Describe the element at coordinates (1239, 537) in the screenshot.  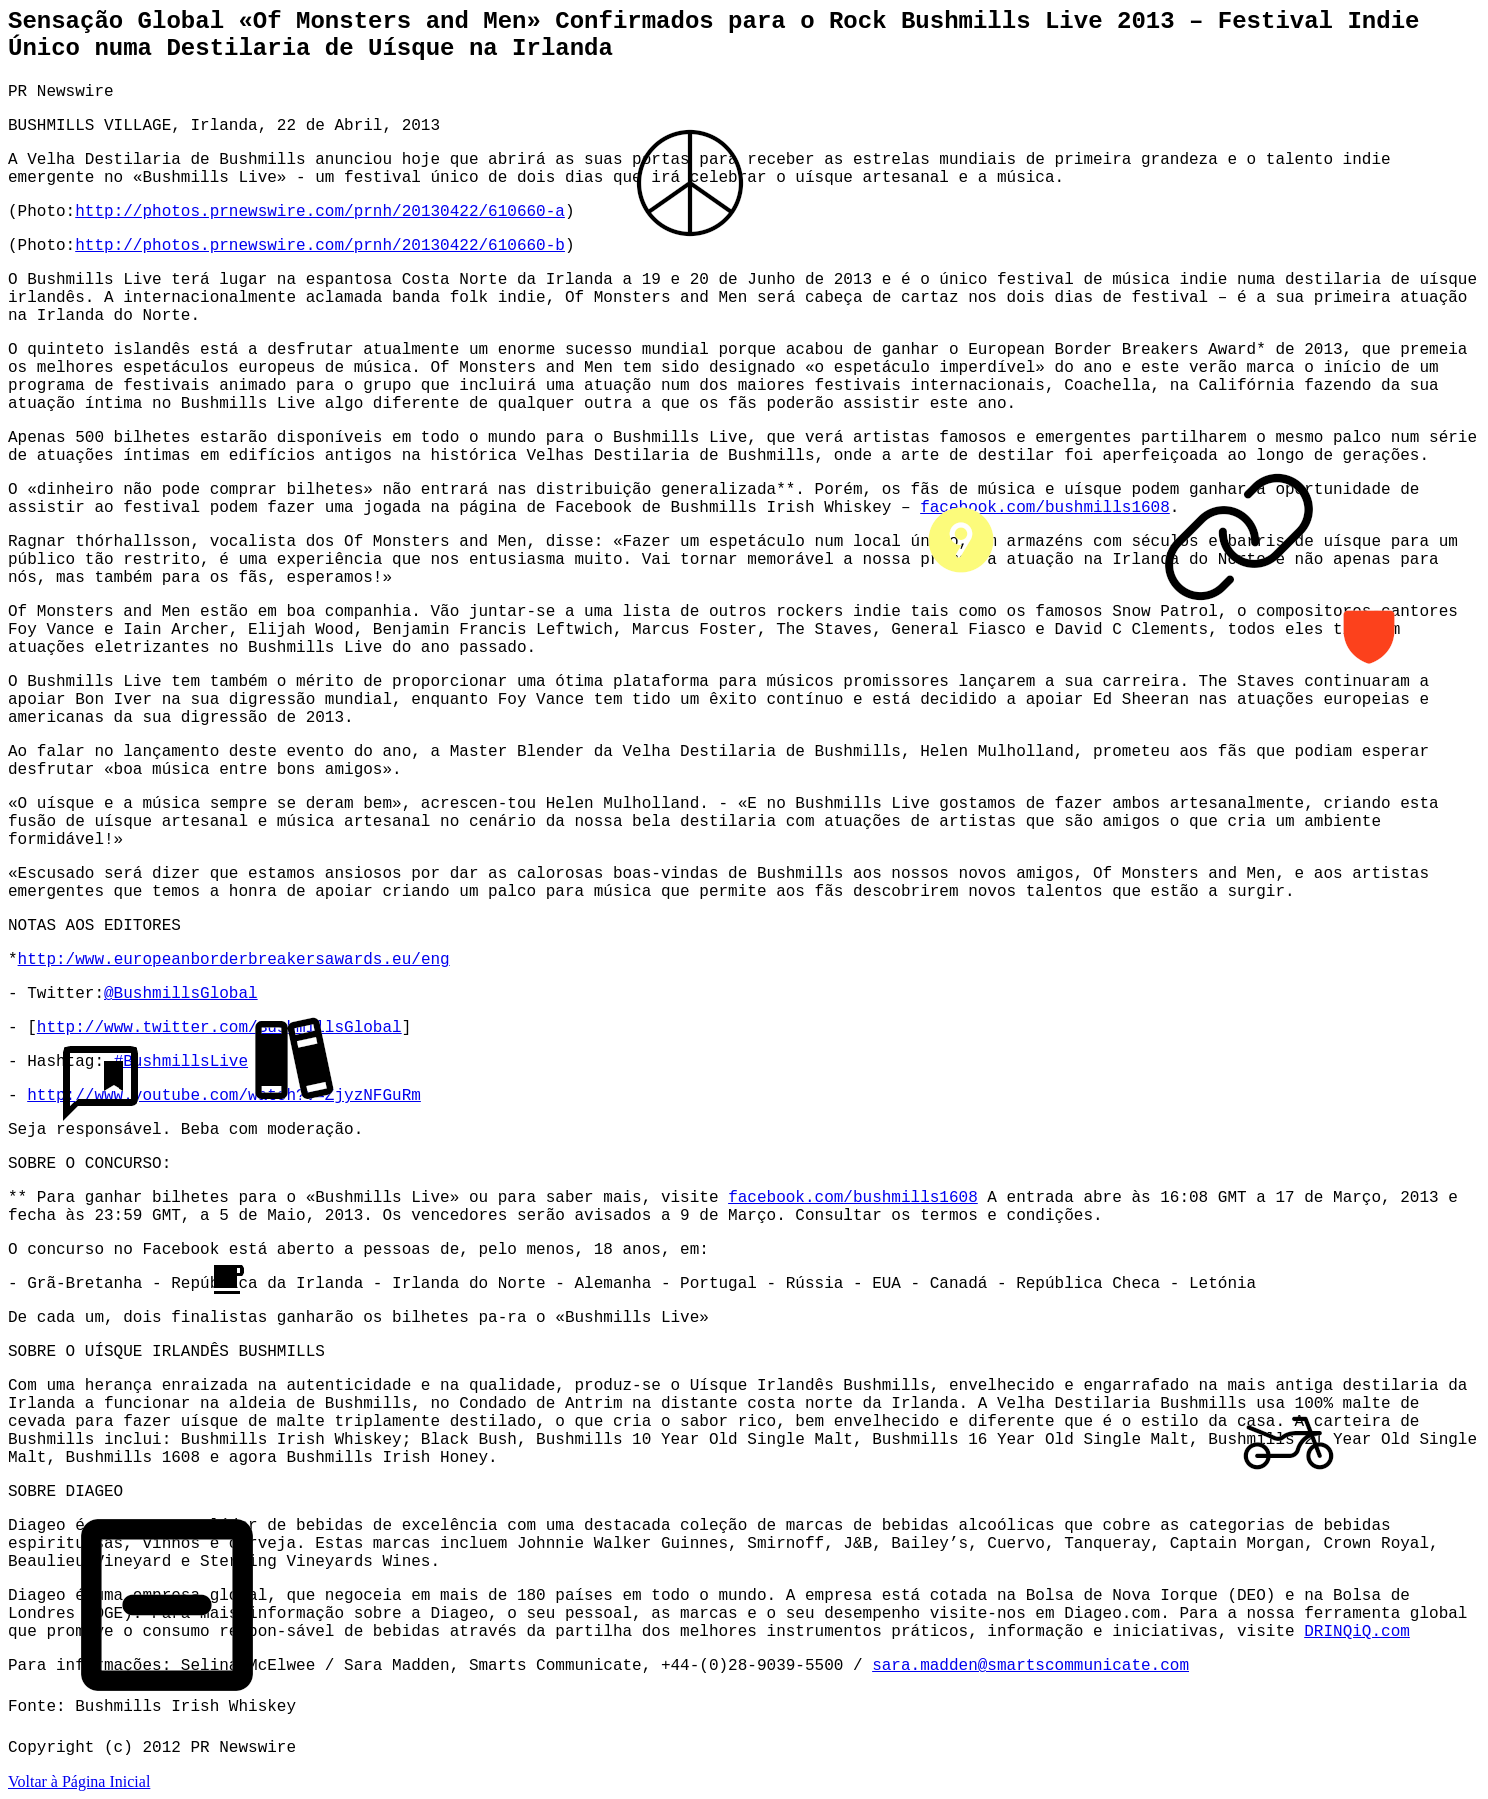
I see `copy or share a link` at that location.